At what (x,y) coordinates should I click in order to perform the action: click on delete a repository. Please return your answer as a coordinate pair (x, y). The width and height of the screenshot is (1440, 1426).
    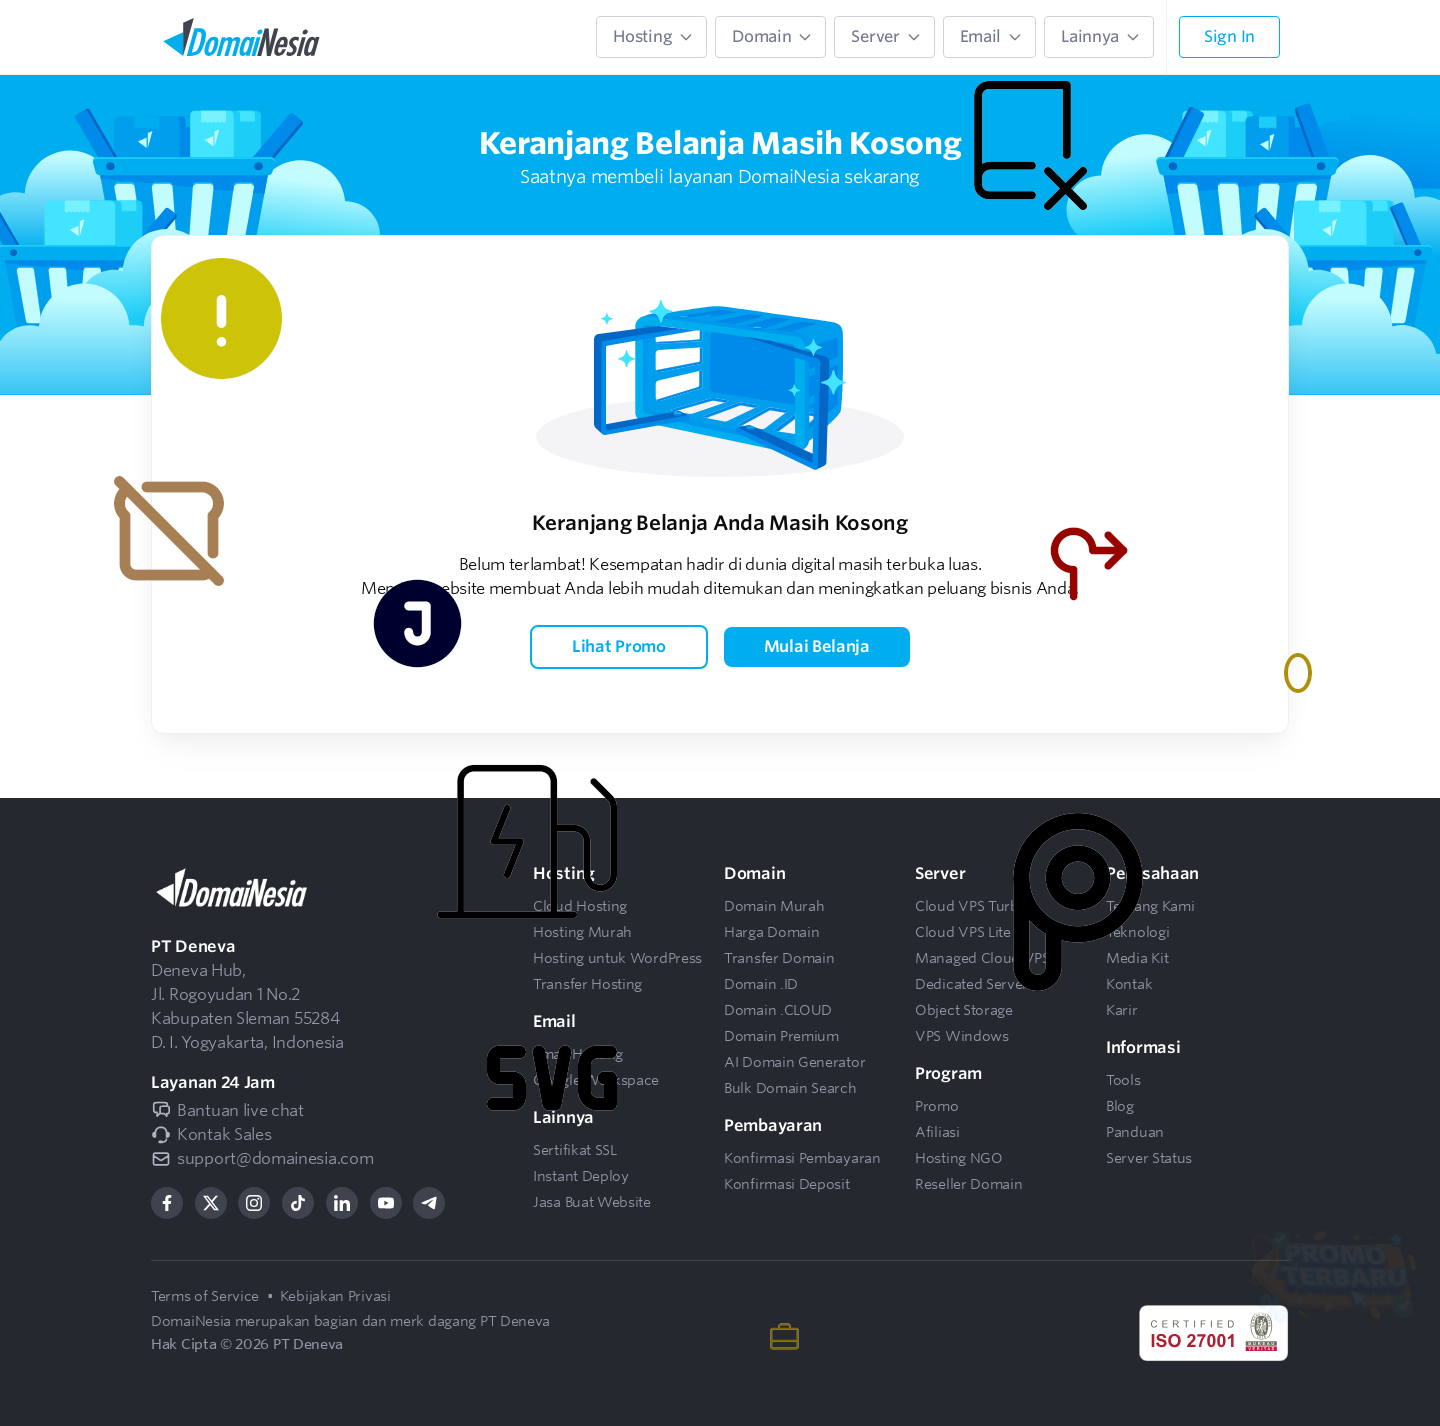
    Looking at the image, I should click on (1022, 145).